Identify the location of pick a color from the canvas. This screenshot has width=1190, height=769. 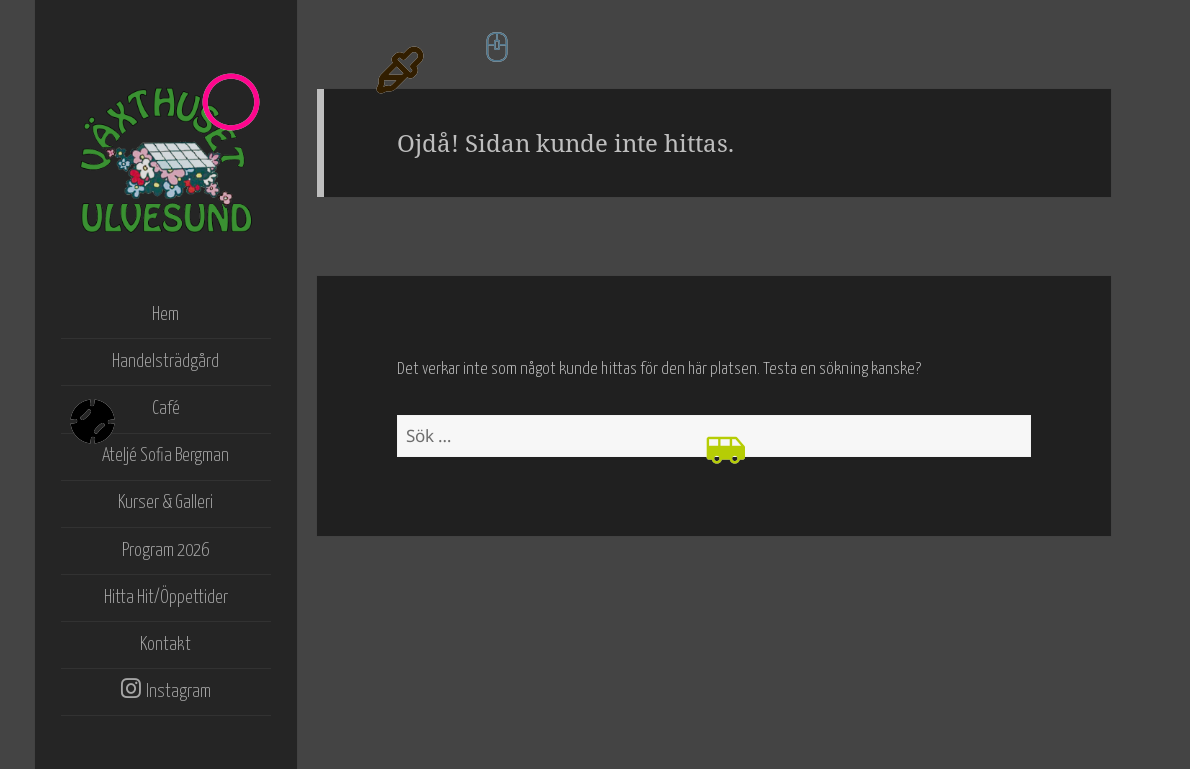
(400, 70).